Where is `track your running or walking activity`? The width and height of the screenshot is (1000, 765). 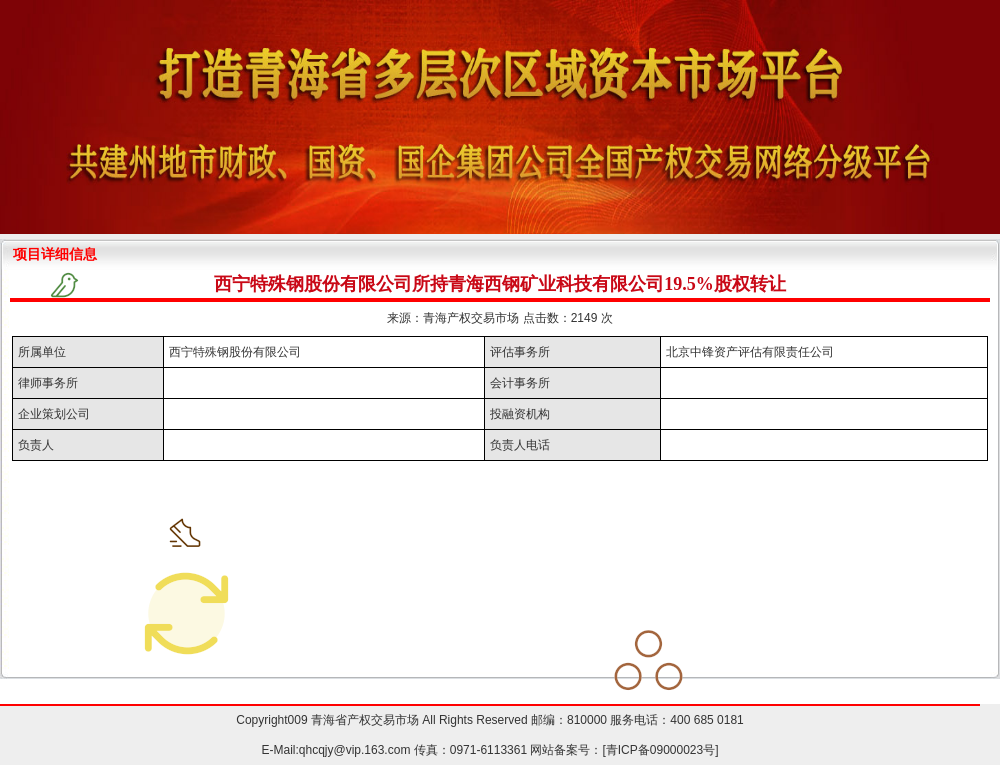
track your running or walking activity is located at coordinates (184, 534).